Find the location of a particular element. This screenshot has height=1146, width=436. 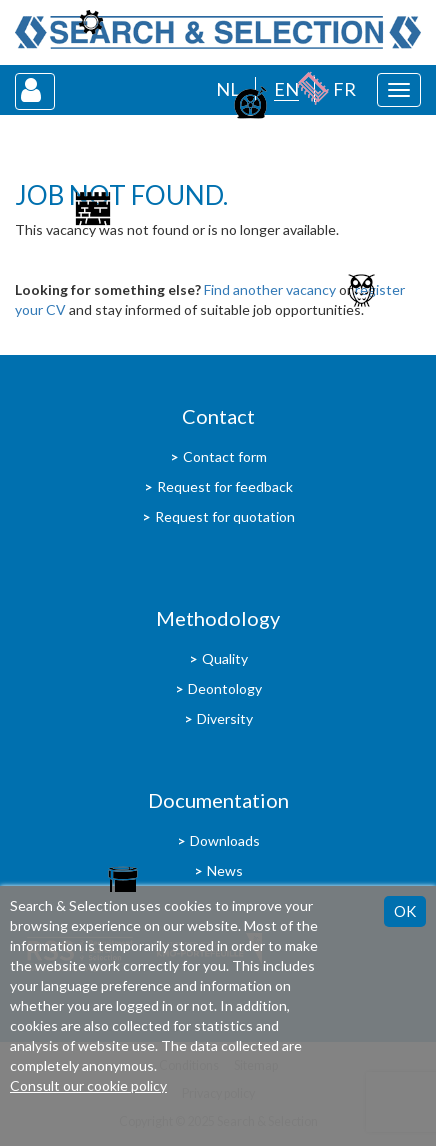

access night mode or dark theme settings is located at coordinates (361, 290).